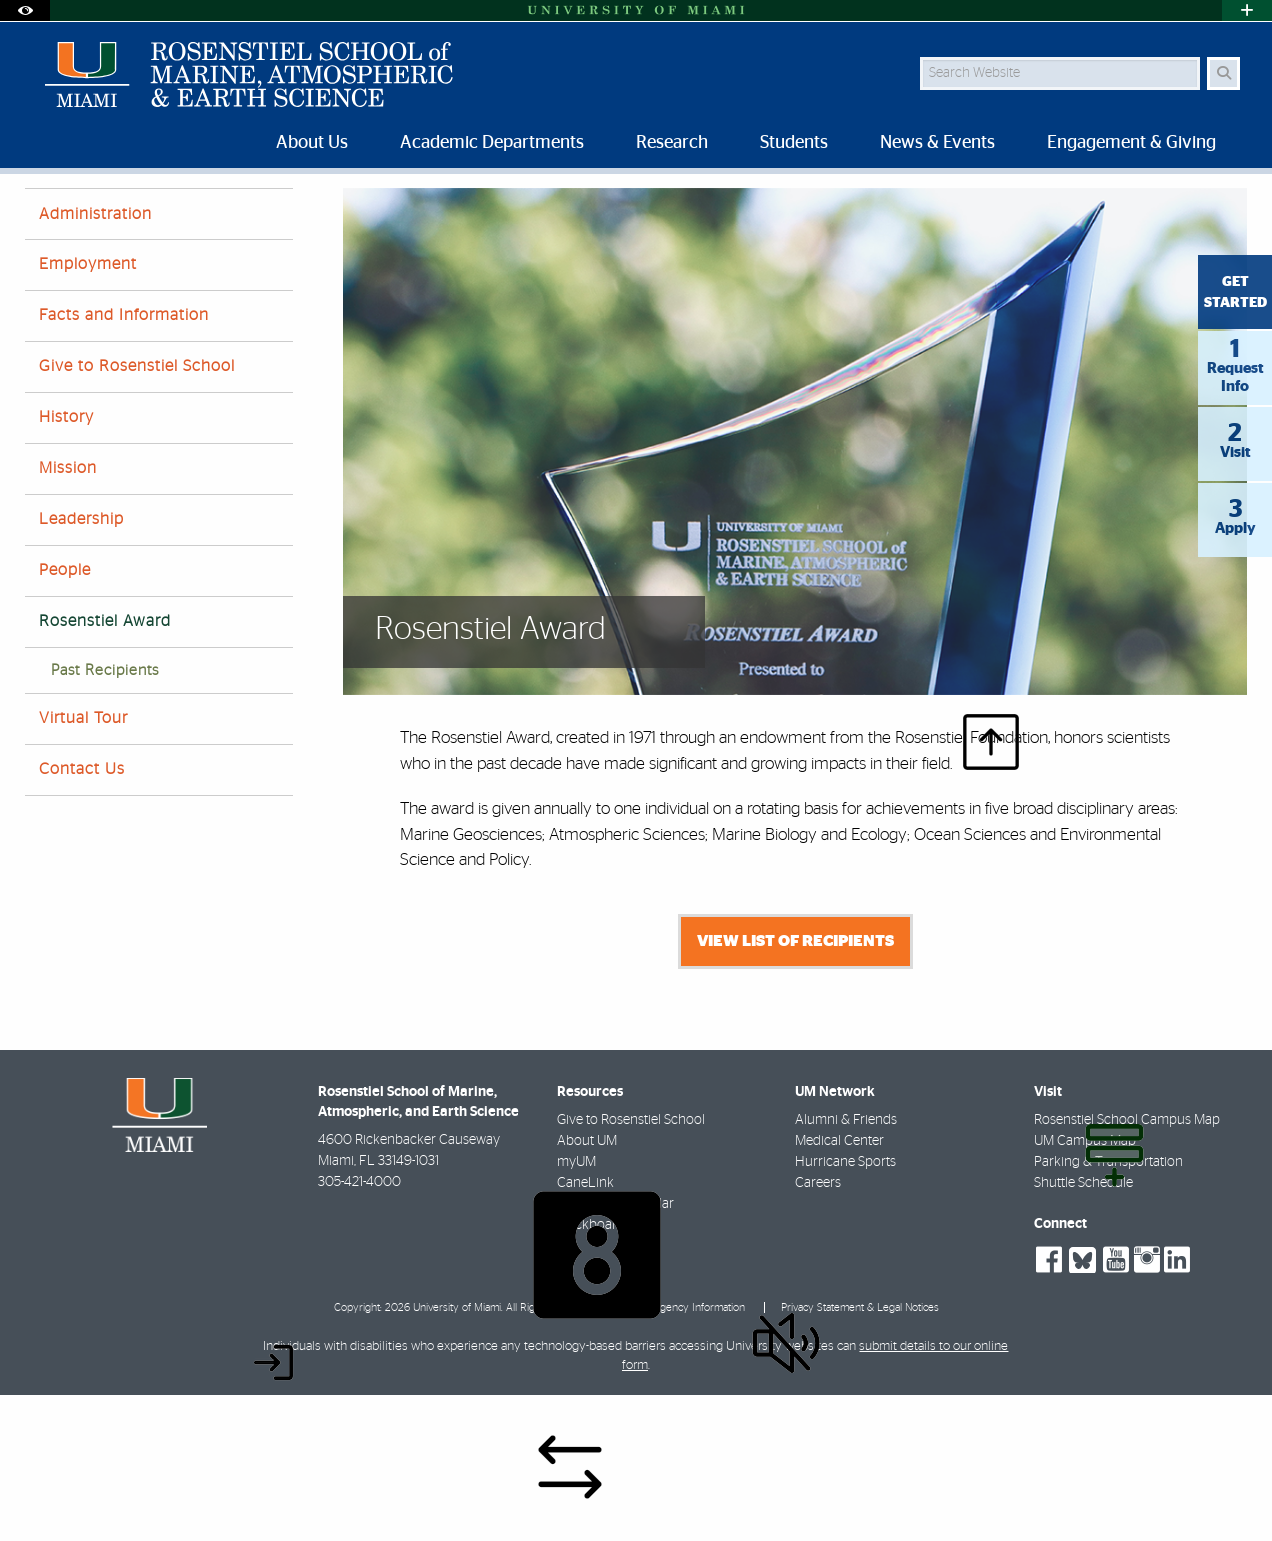 The image size is (1272, 1541). I want to click on swap or exchange items, so click(570, 1467).